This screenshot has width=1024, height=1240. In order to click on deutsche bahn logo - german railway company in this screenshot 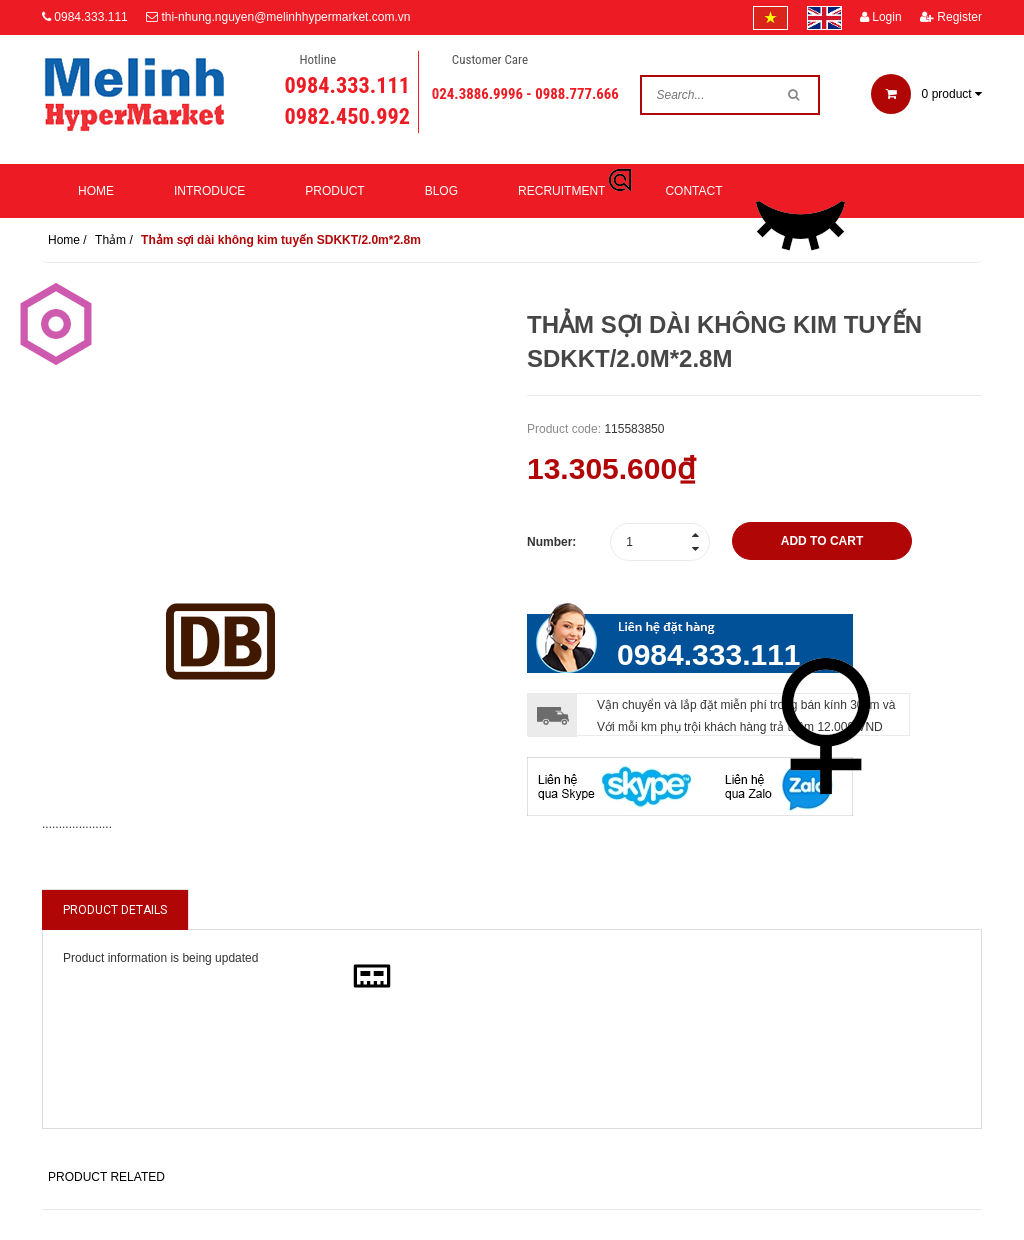, I will do `click(220, 641)`.